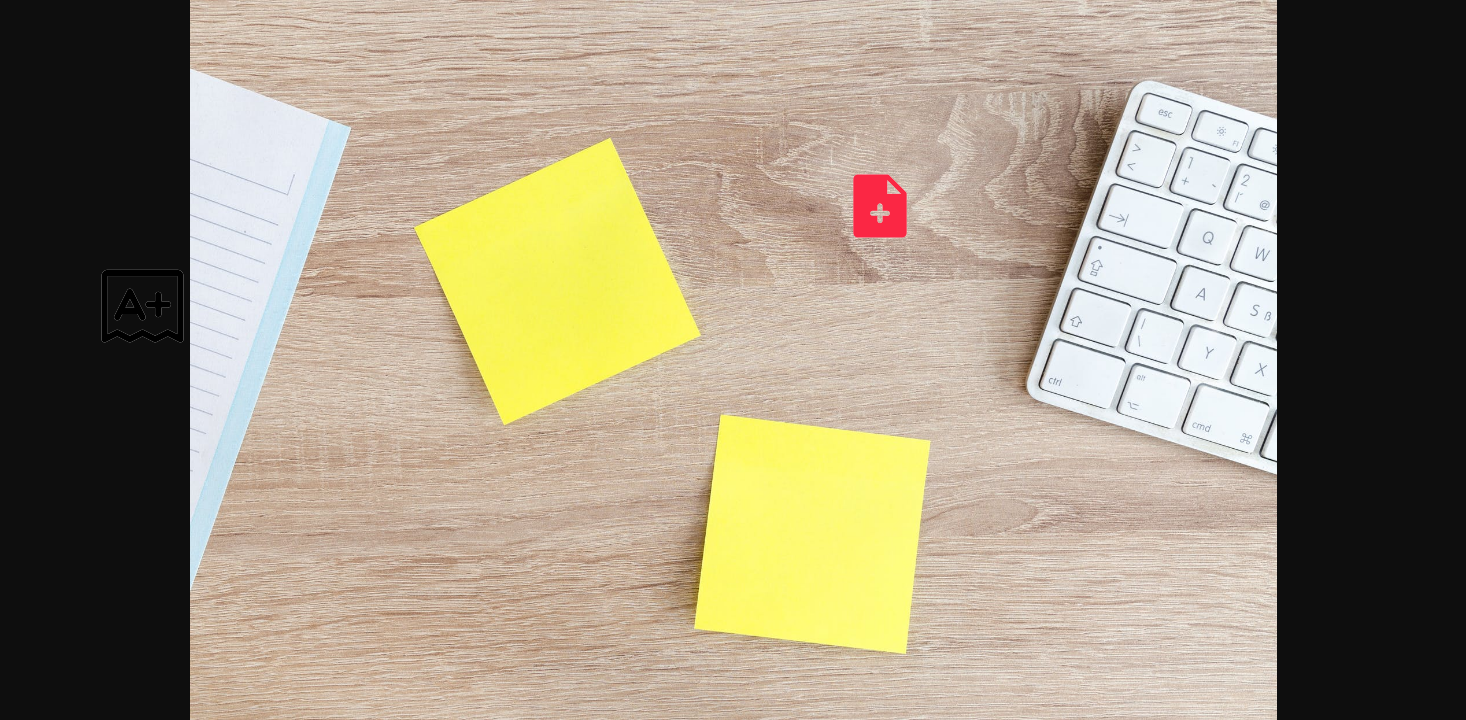  What do you see at coordinates (142, 304) in the screenshot?
I see `view exam or test results` at bounding box center [142, 304].